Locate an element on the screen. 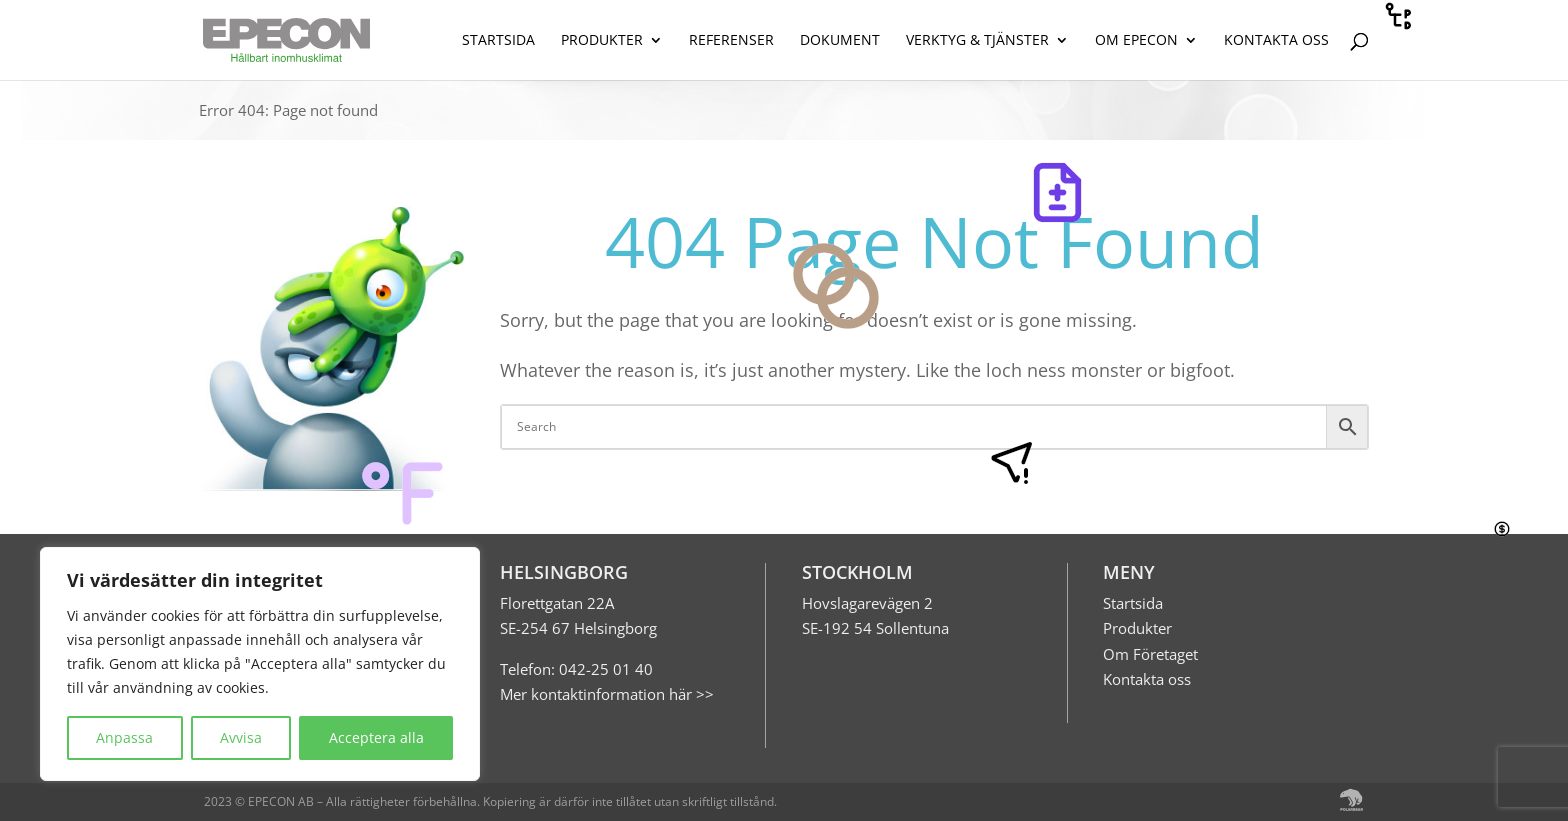  view venn diagram or comparison chart is located at coordinates (836, 286).